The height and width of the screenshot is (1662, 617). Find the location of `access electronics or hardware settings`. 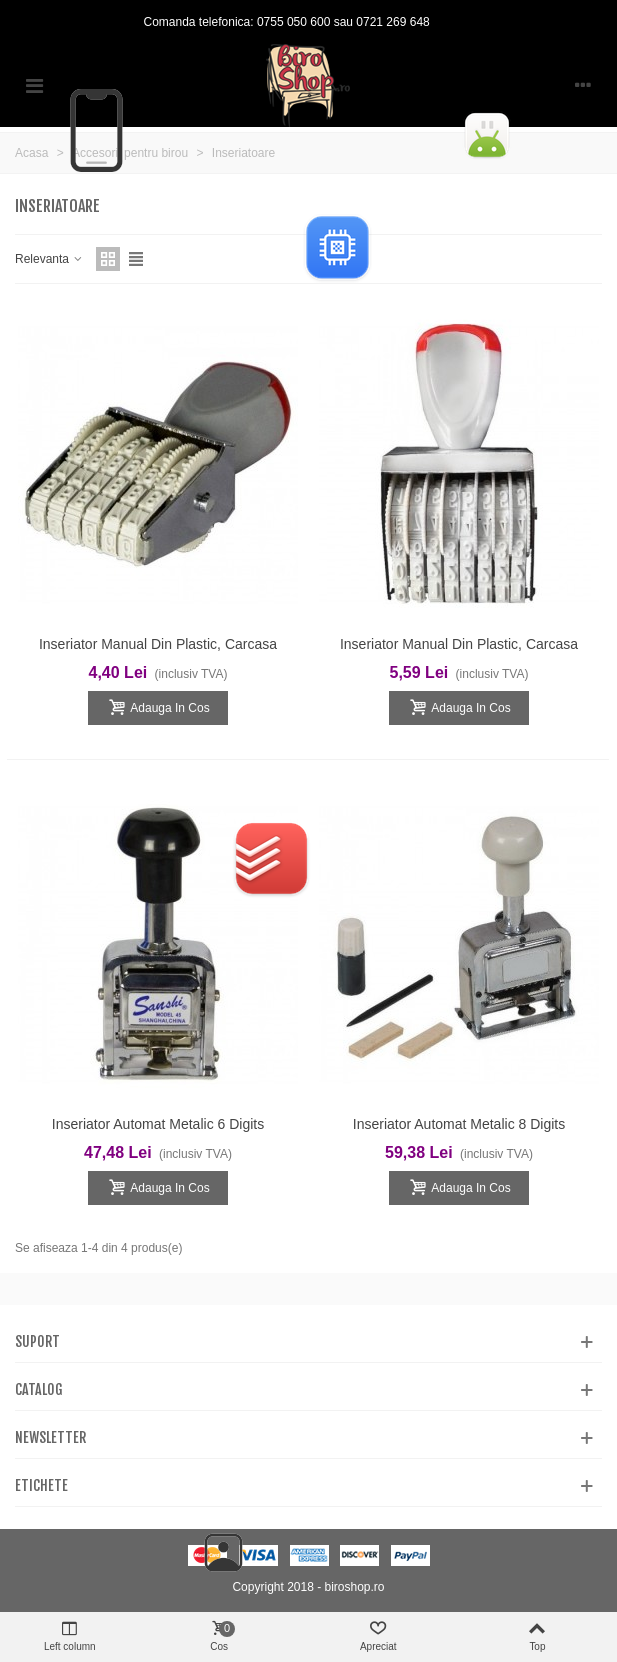

access electronics or hardware settings is located at coordinates (337, 248).